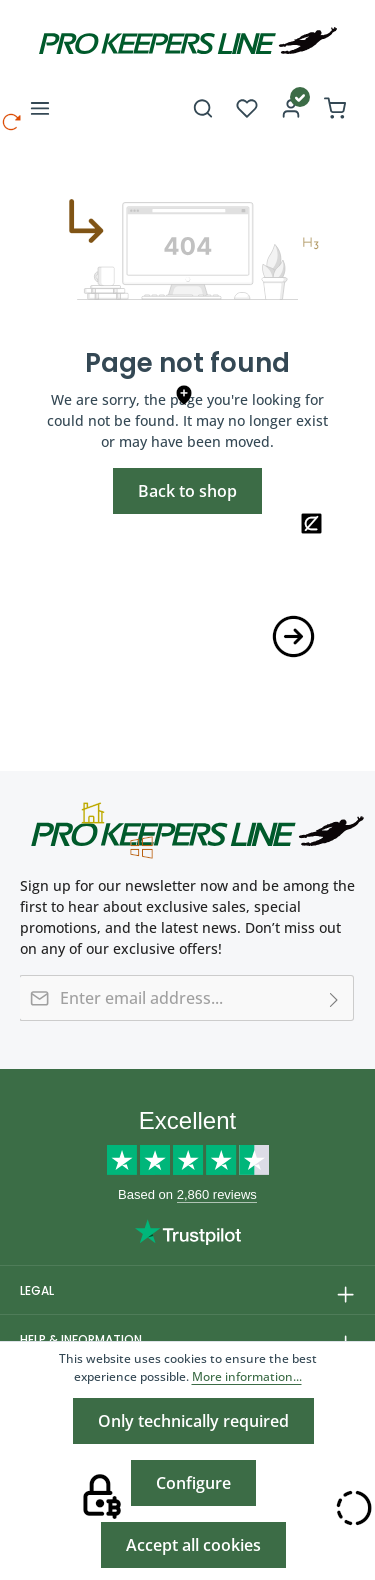 Image resolution: width=375 pixels, height=1580 pixels. I want to click on navigate to home screen, so click(93, 813).